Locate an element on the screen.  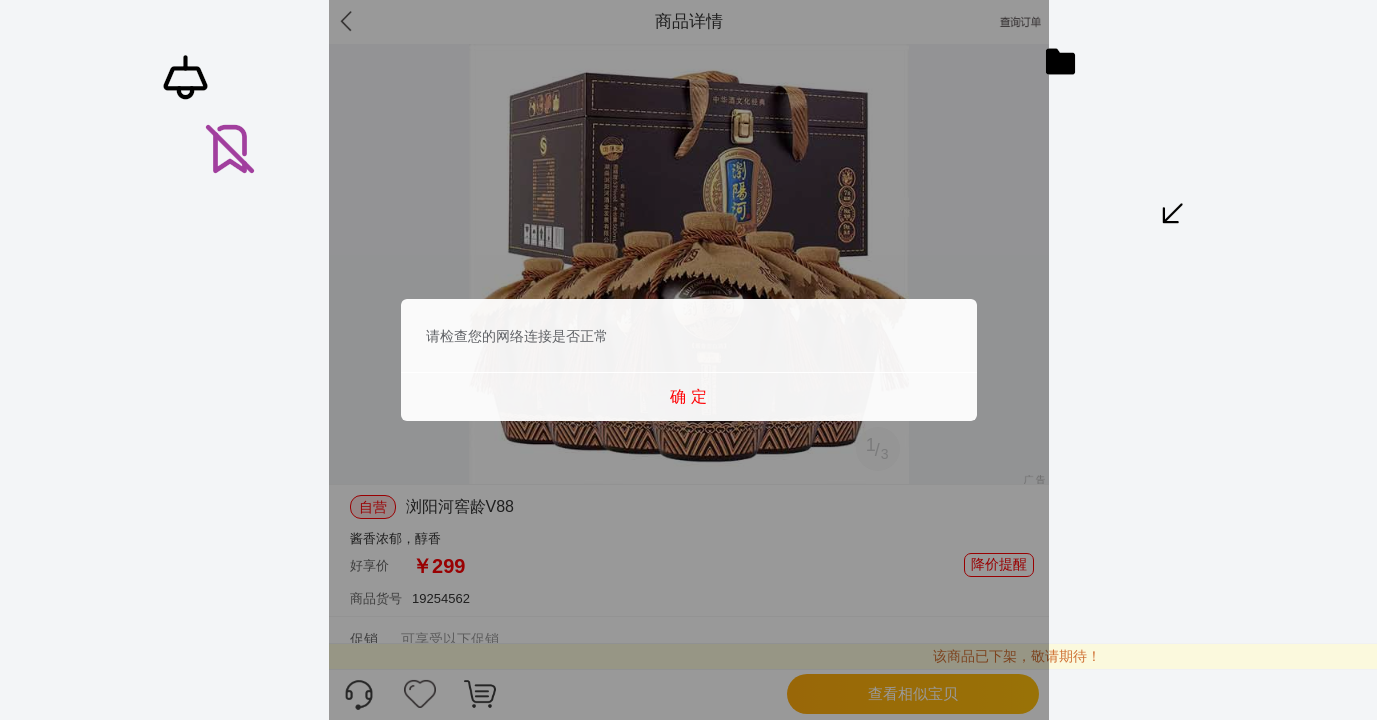
open folder or directory is located at coordinates (1060, 61).